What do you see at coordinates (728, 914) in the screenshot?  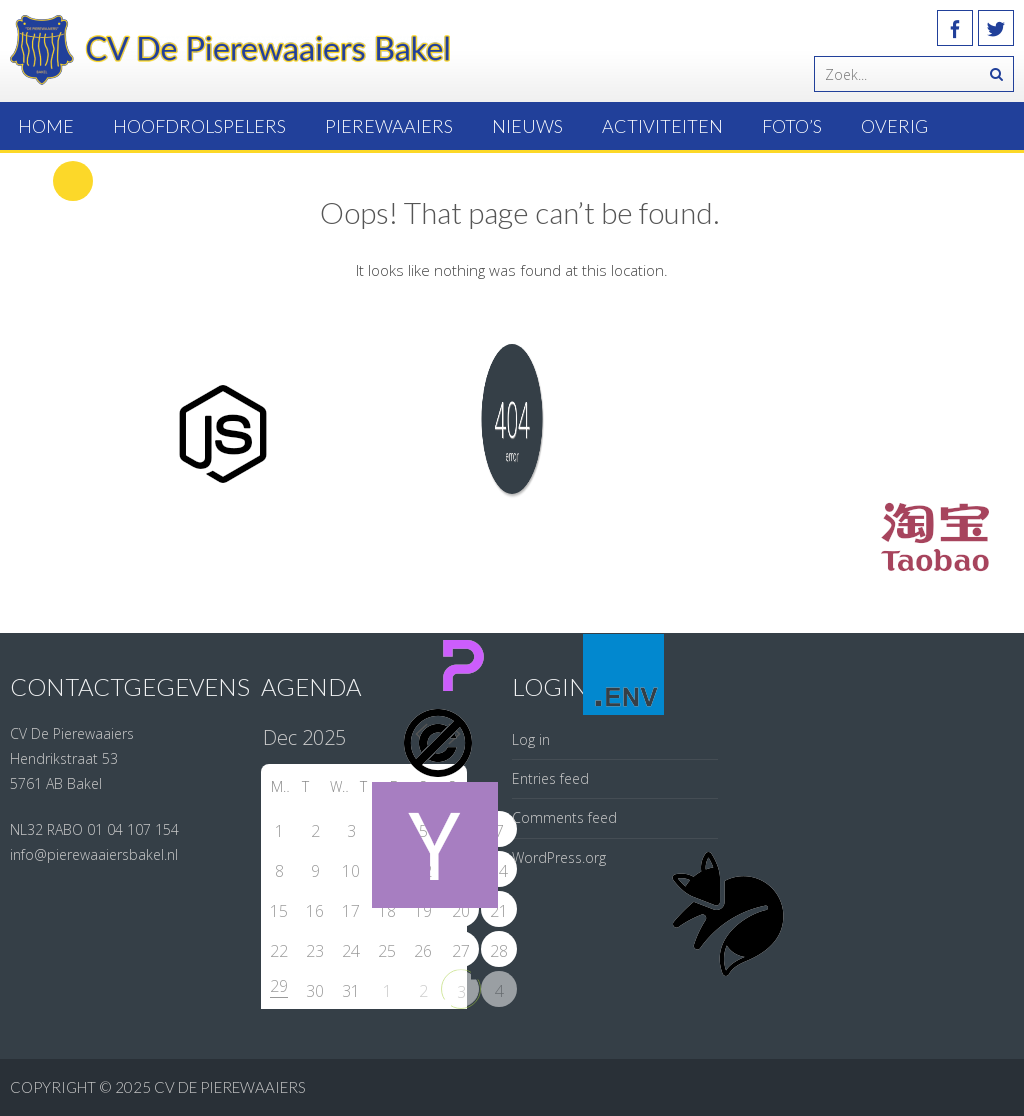 I see `open the Kitsu anime tracking app` at bounding box center [728, 914].